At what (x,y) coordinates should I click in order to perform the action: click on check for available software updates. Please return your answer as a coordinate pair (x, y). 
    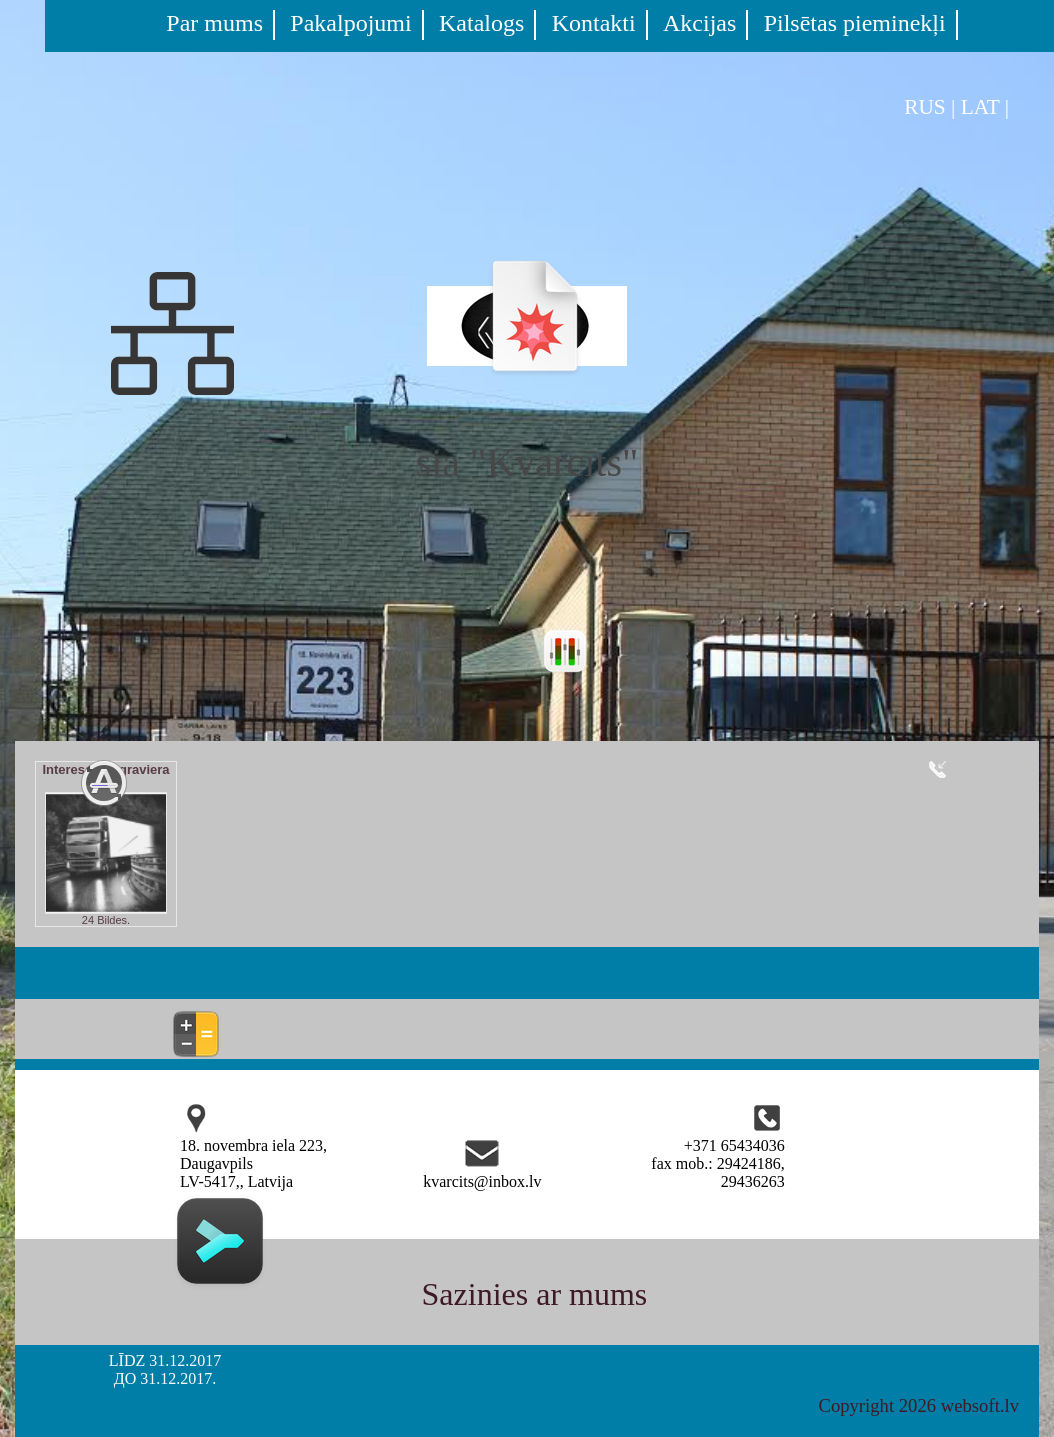
    Looking at the image, I should click on (104, 783).